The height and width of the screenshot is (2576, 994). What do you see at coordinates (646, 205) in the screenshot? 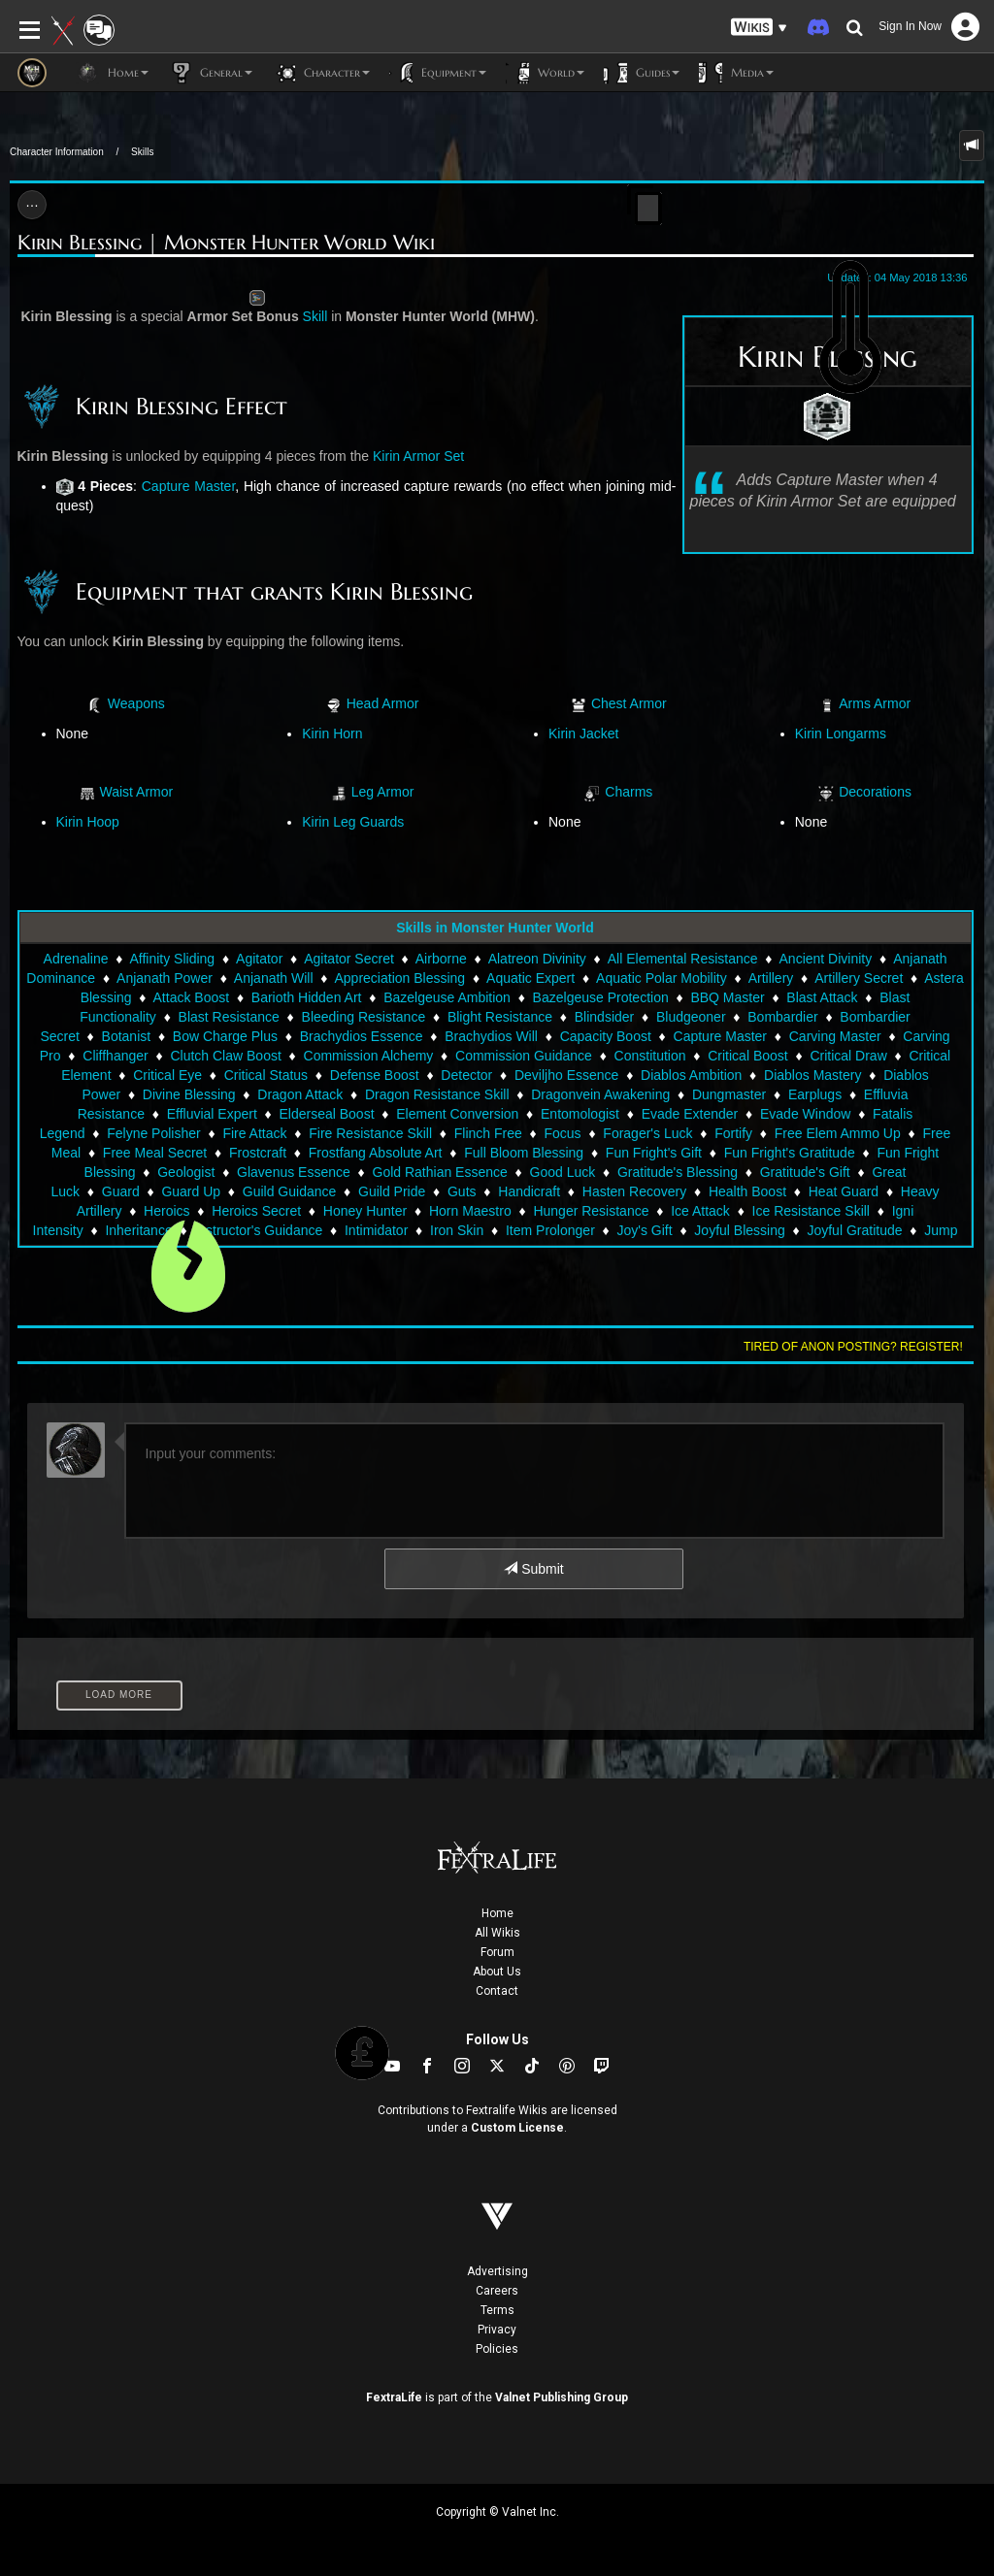
I see `copy to clipboard` at bounding box center [646, 205].